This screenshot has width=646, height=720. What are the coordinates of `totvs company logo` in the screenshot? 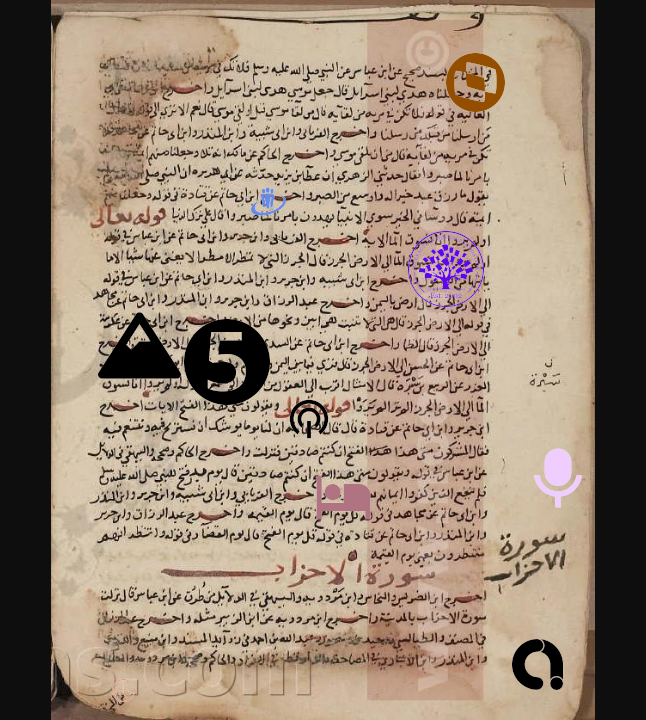 It's located at (475, 82).